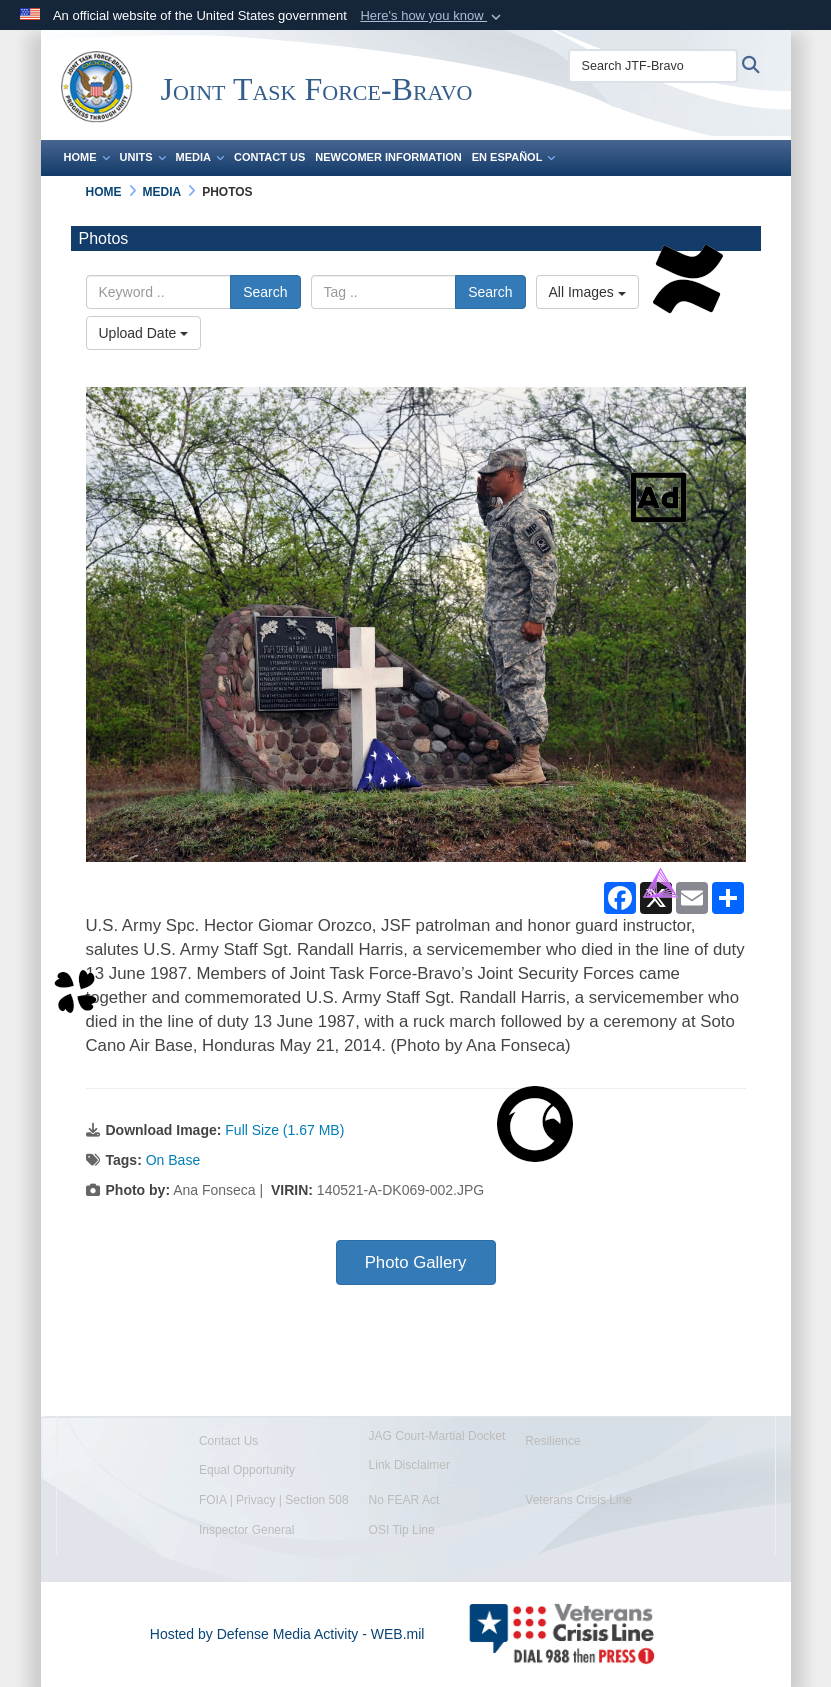 This screenshot has width=831, height=1687. I want to click on indicates sponsored or promotional content, so click(658, 497).